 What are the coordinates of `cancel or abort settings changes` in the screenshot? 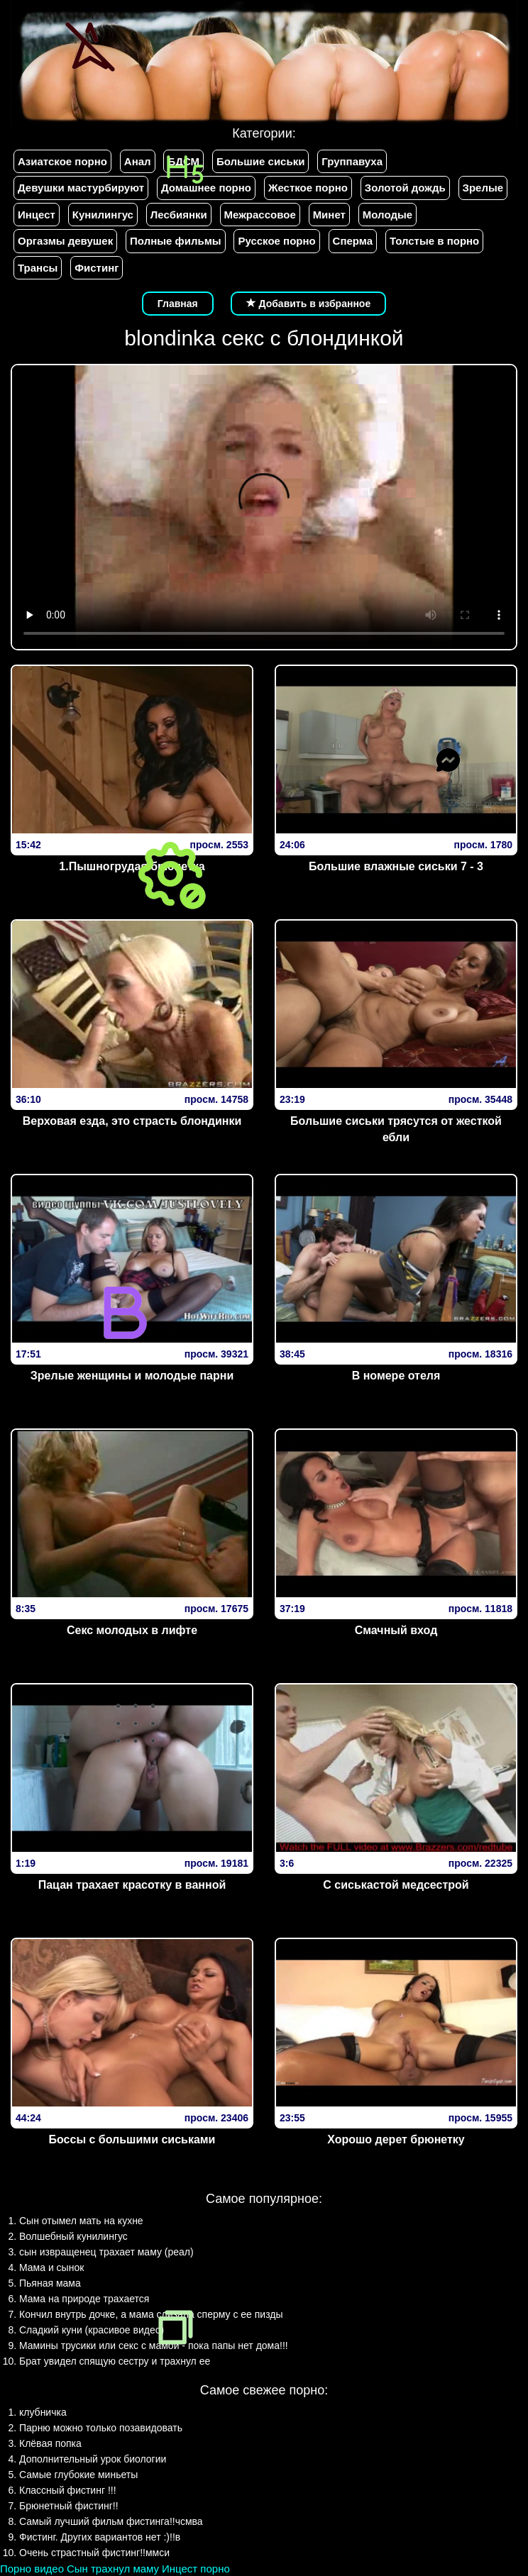 It's located at (170, 874).